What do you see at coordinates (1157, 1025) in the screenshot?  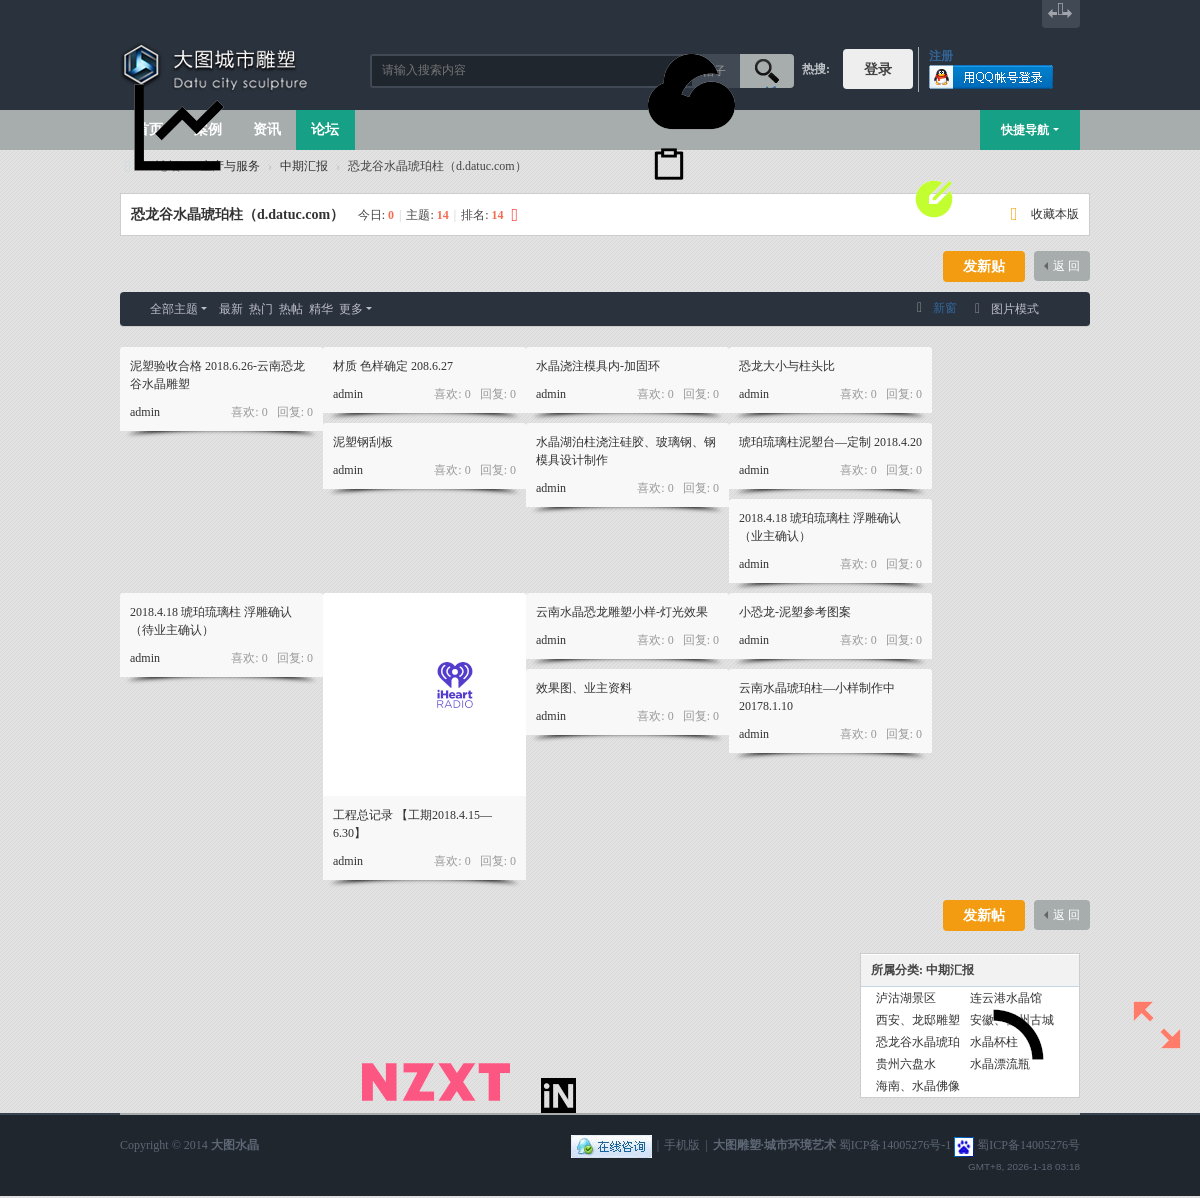 I see `expand content to fullscreen` at bounding box center [1157, 1025].